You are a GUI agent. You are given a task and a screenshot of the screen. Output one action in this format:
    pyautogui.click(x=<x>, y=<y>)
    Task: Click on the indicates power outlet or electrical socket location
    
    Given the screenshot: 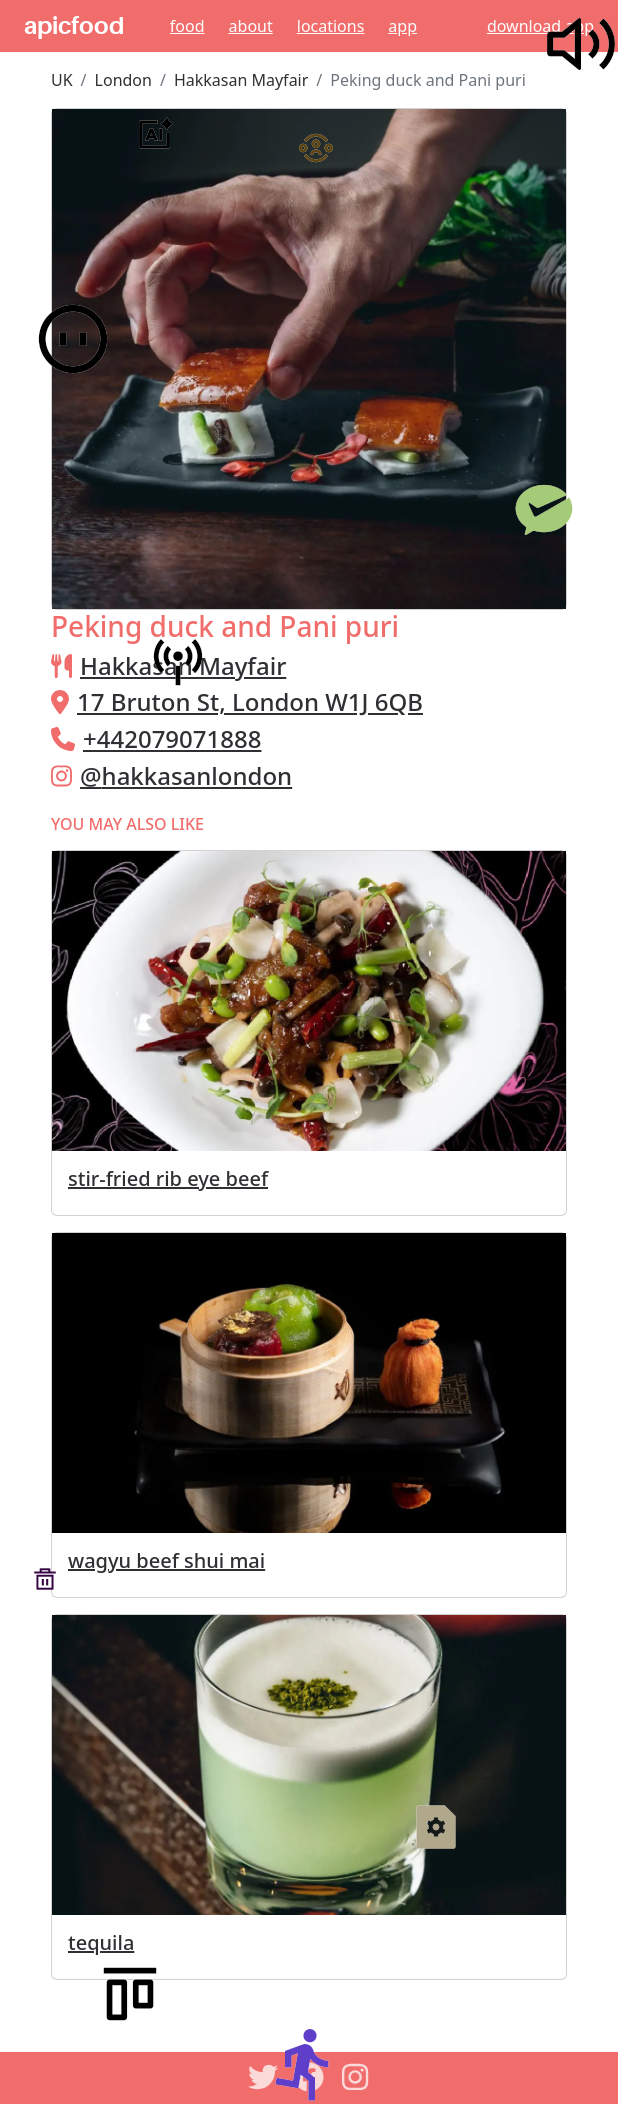 What is the action you would take?
    pyautogui.click(x=73, y=339)
    